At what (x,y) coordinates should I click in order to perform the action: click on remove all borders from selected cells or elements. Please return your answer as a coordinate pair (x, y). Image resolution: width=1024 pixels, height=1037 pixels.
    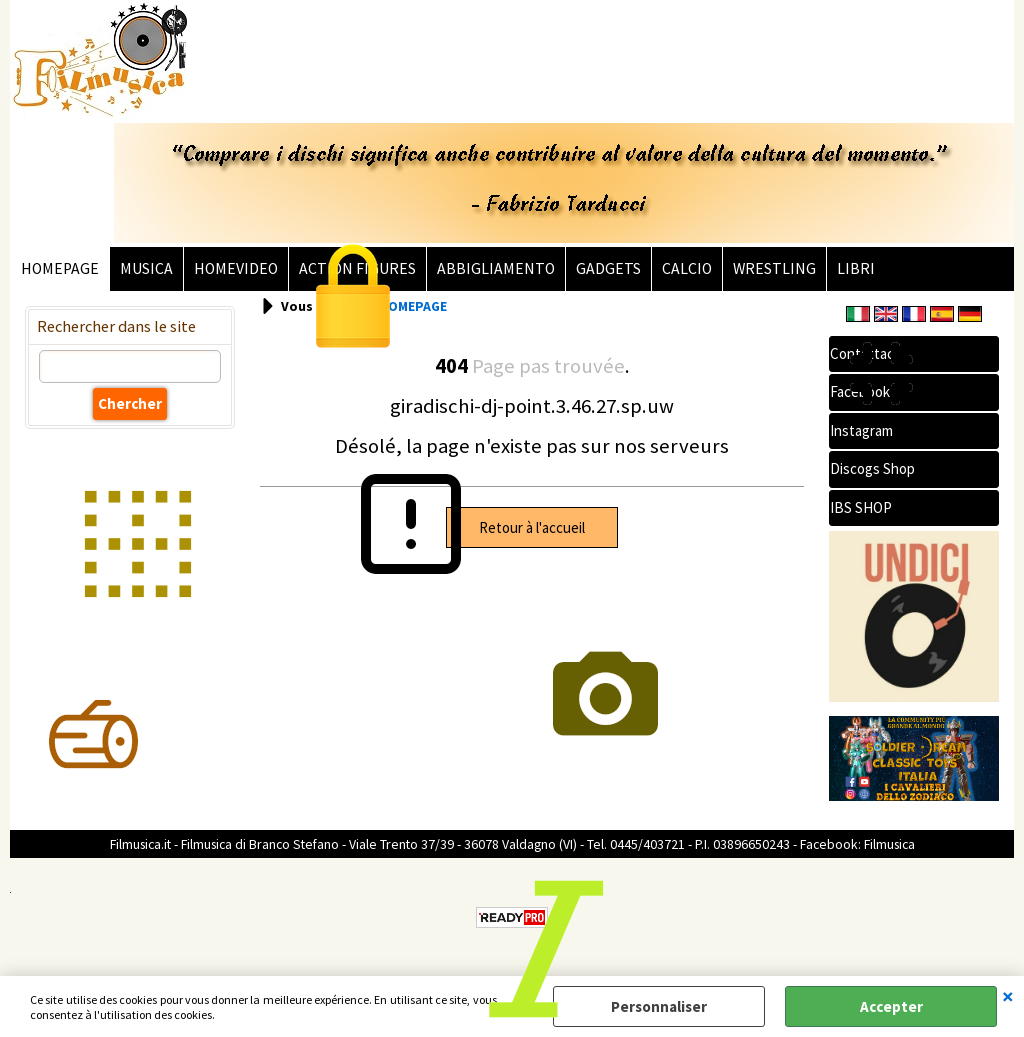
    Looking at the image, I should click on (138, 544).